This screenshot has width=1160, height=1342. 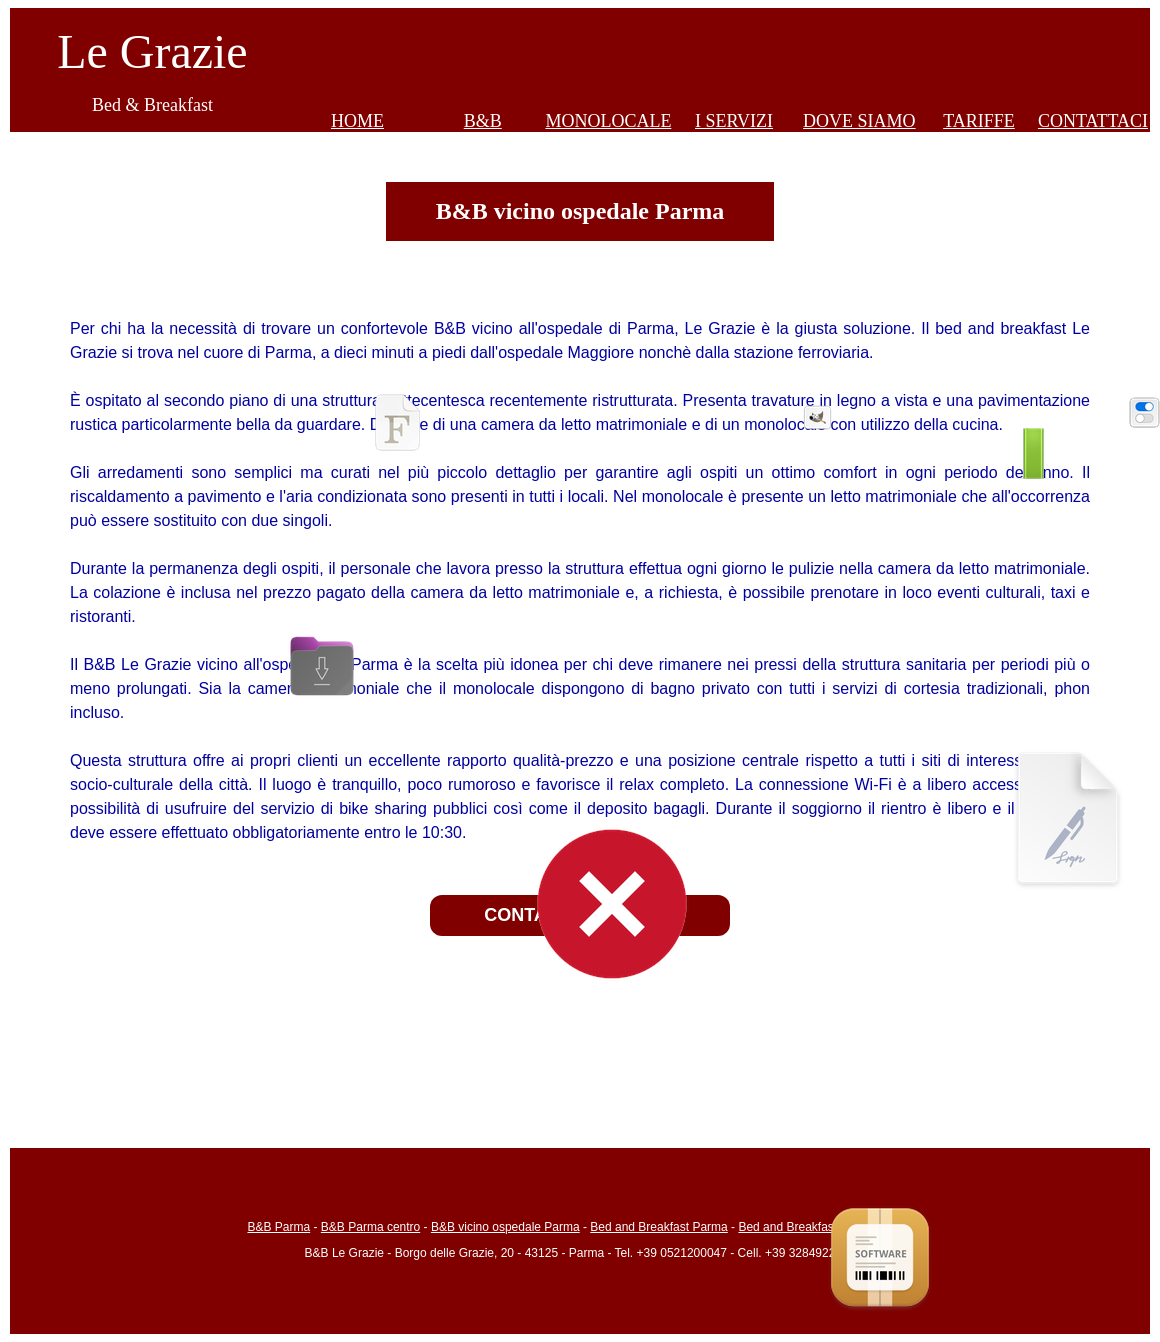 I want to click on compressed GIMP project file, so click(x=817, y=416).